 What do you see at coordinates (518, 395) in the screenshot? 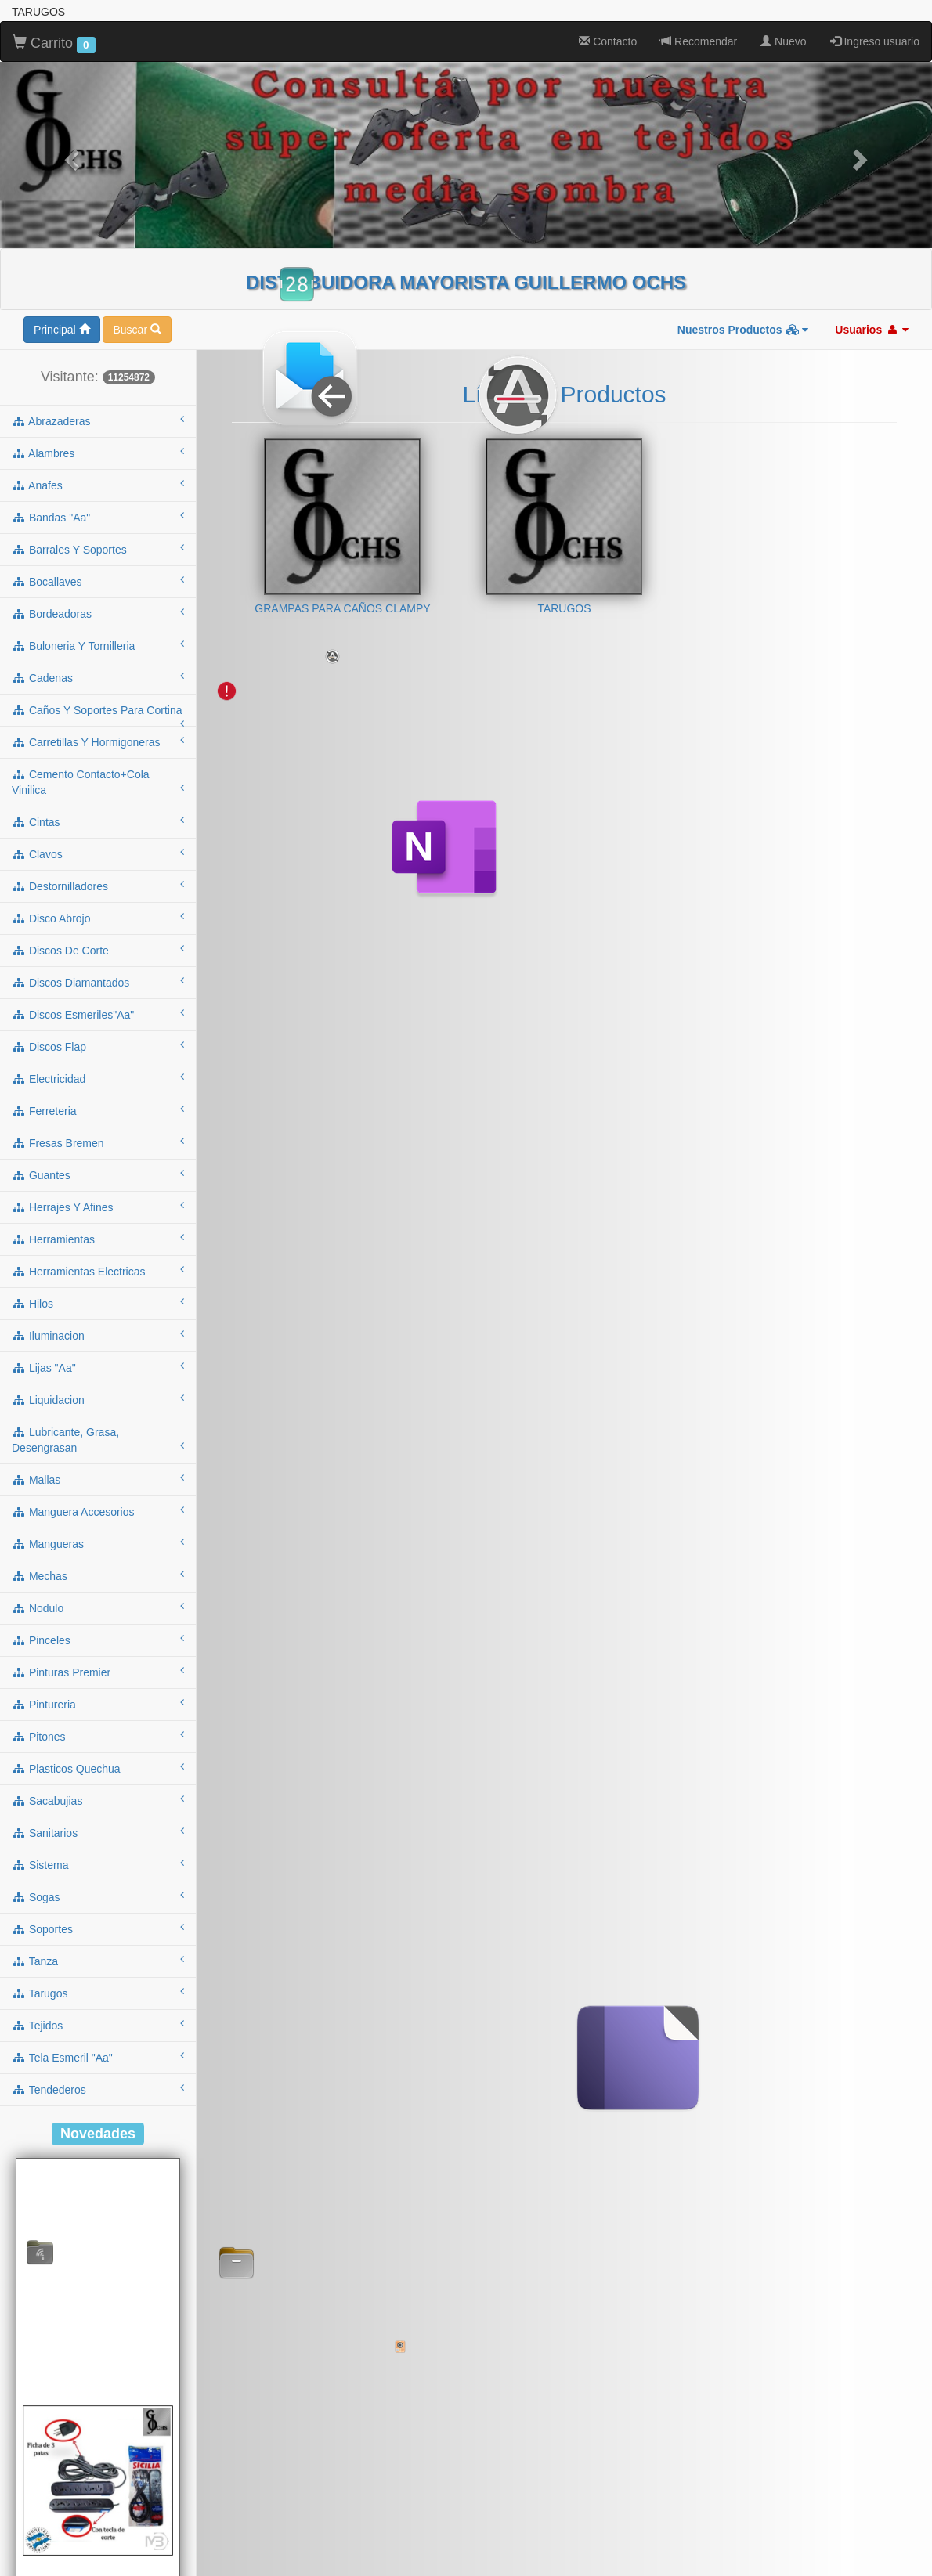
I see `check for and install system software updates` at bounding box center [518, 395].